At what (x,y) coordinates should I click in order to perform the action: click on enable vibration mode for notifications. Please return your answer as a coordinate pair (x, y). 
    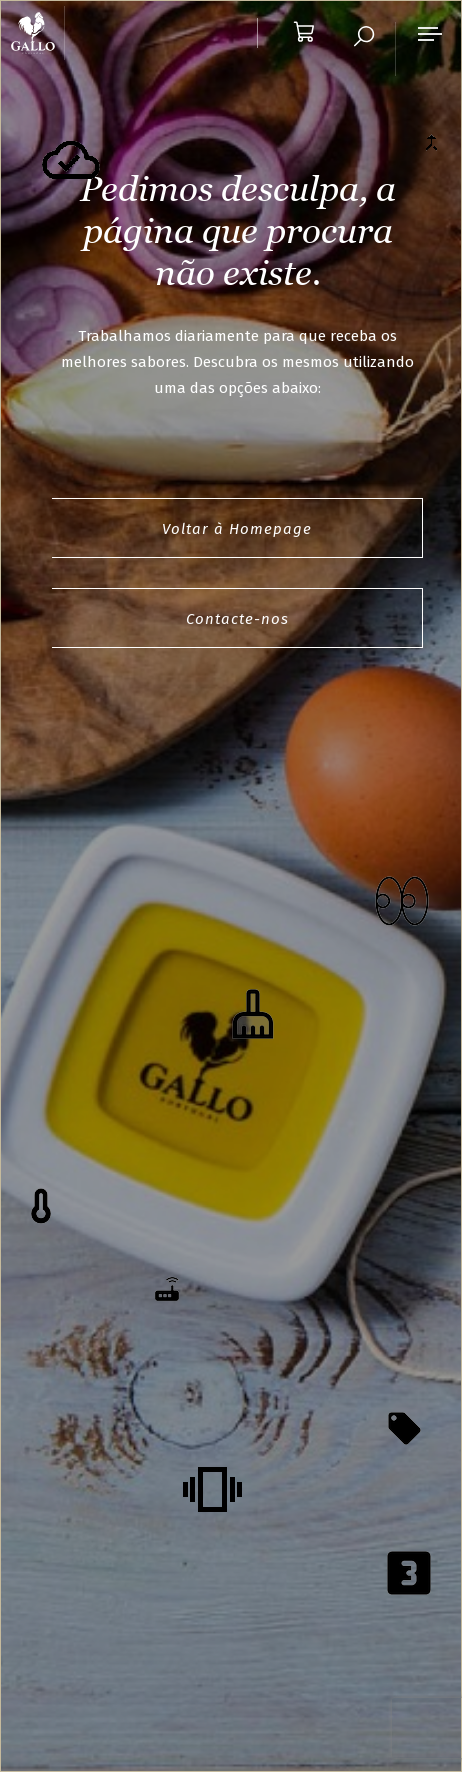
    Looking at the image, I should click on (212, 1489).